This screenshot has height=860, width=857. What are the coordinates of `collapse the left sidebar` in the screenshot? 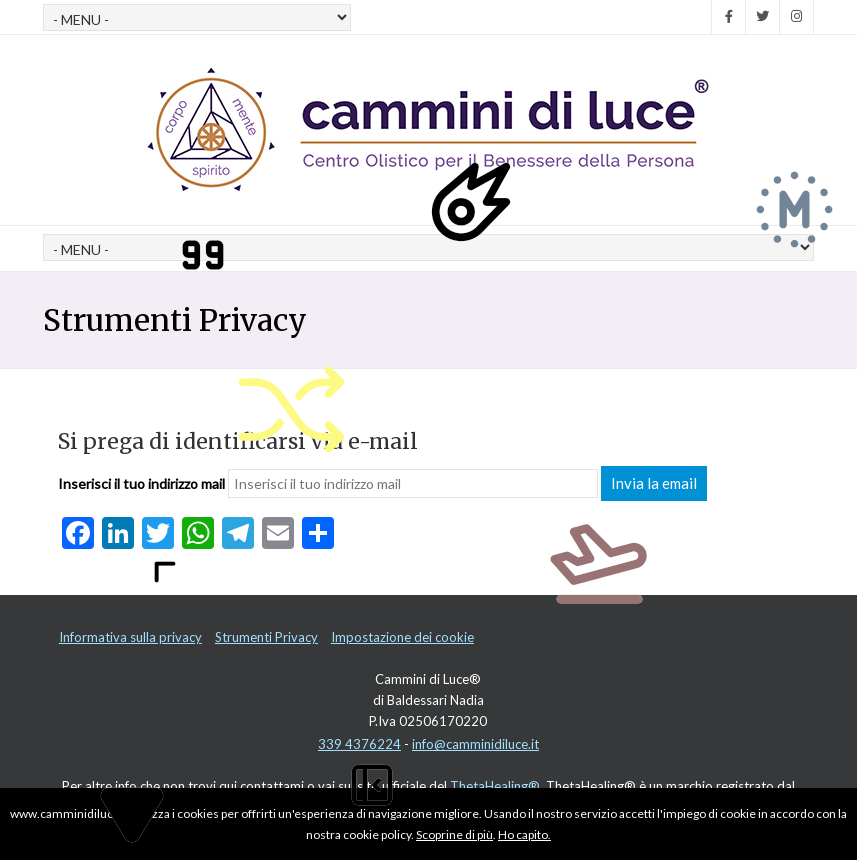 It's located at (372, 785).